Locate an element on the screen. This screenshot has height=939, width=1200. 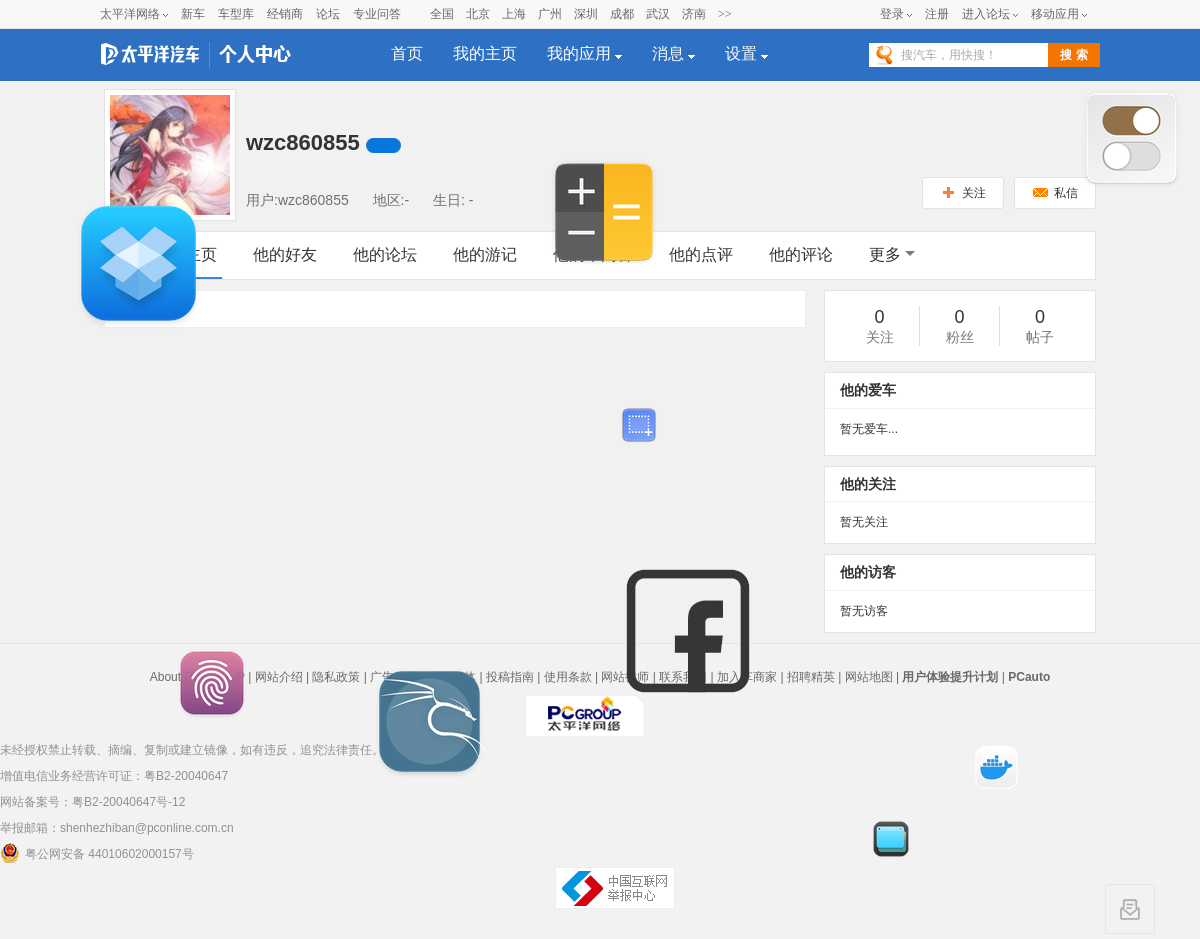
open whaler docker container management app is located at coordinates (996, 766).